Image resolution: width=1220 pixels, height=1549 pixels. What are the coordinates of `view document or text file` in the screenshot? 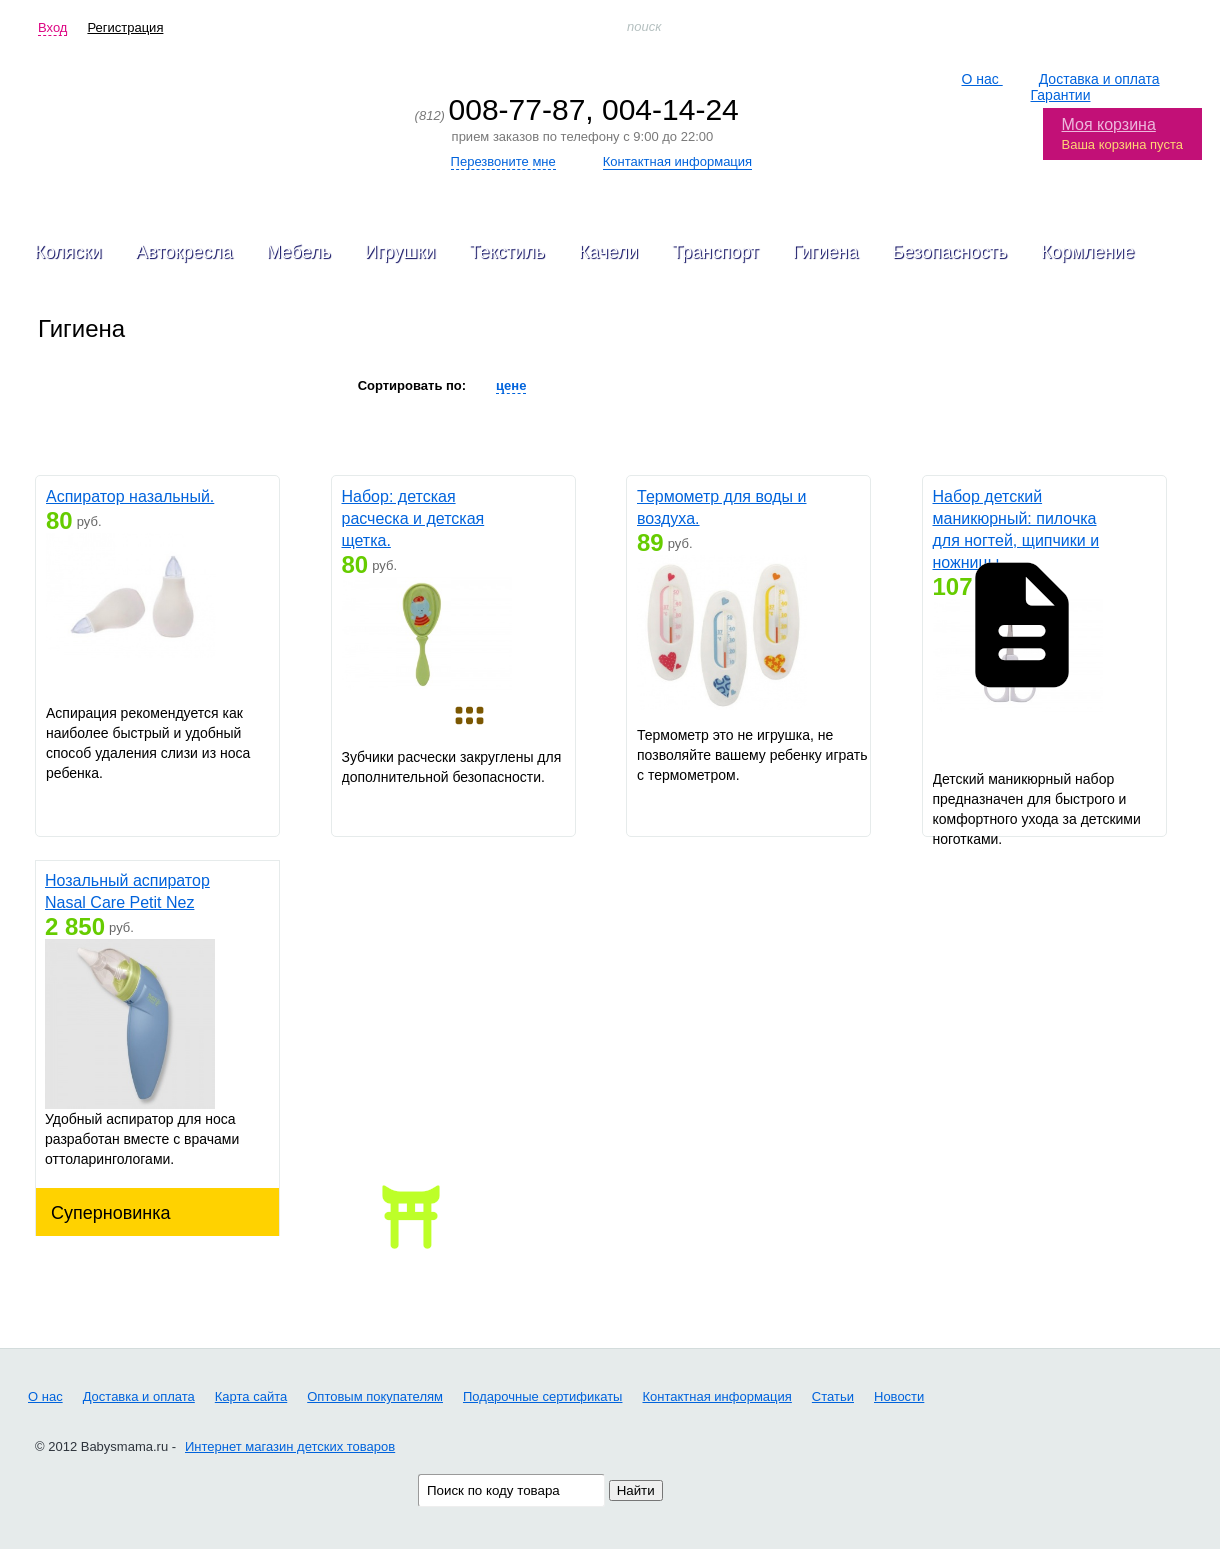 It's located at (1022, 625).